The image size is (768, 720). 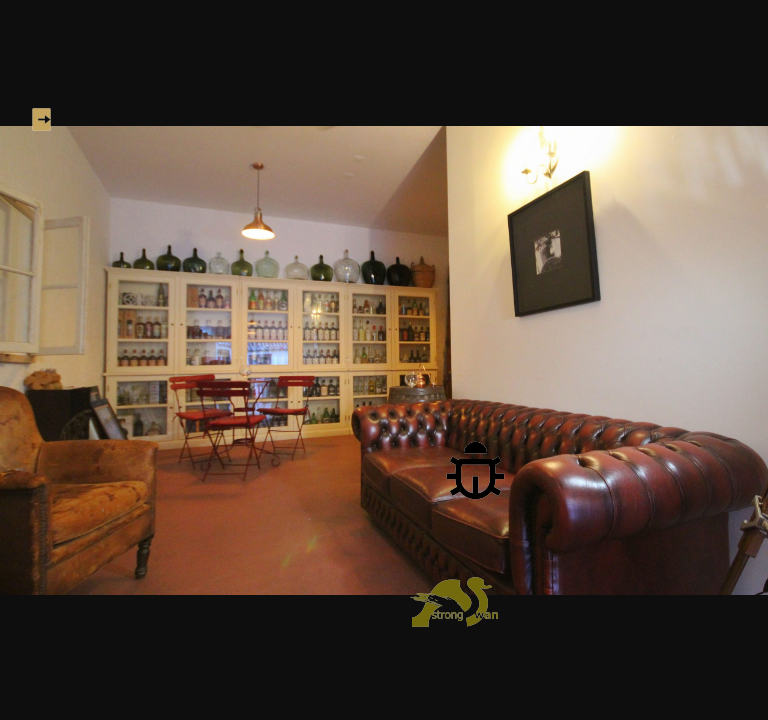 I want to click on strongSwan VPN client application, so click(x=454, y=602).